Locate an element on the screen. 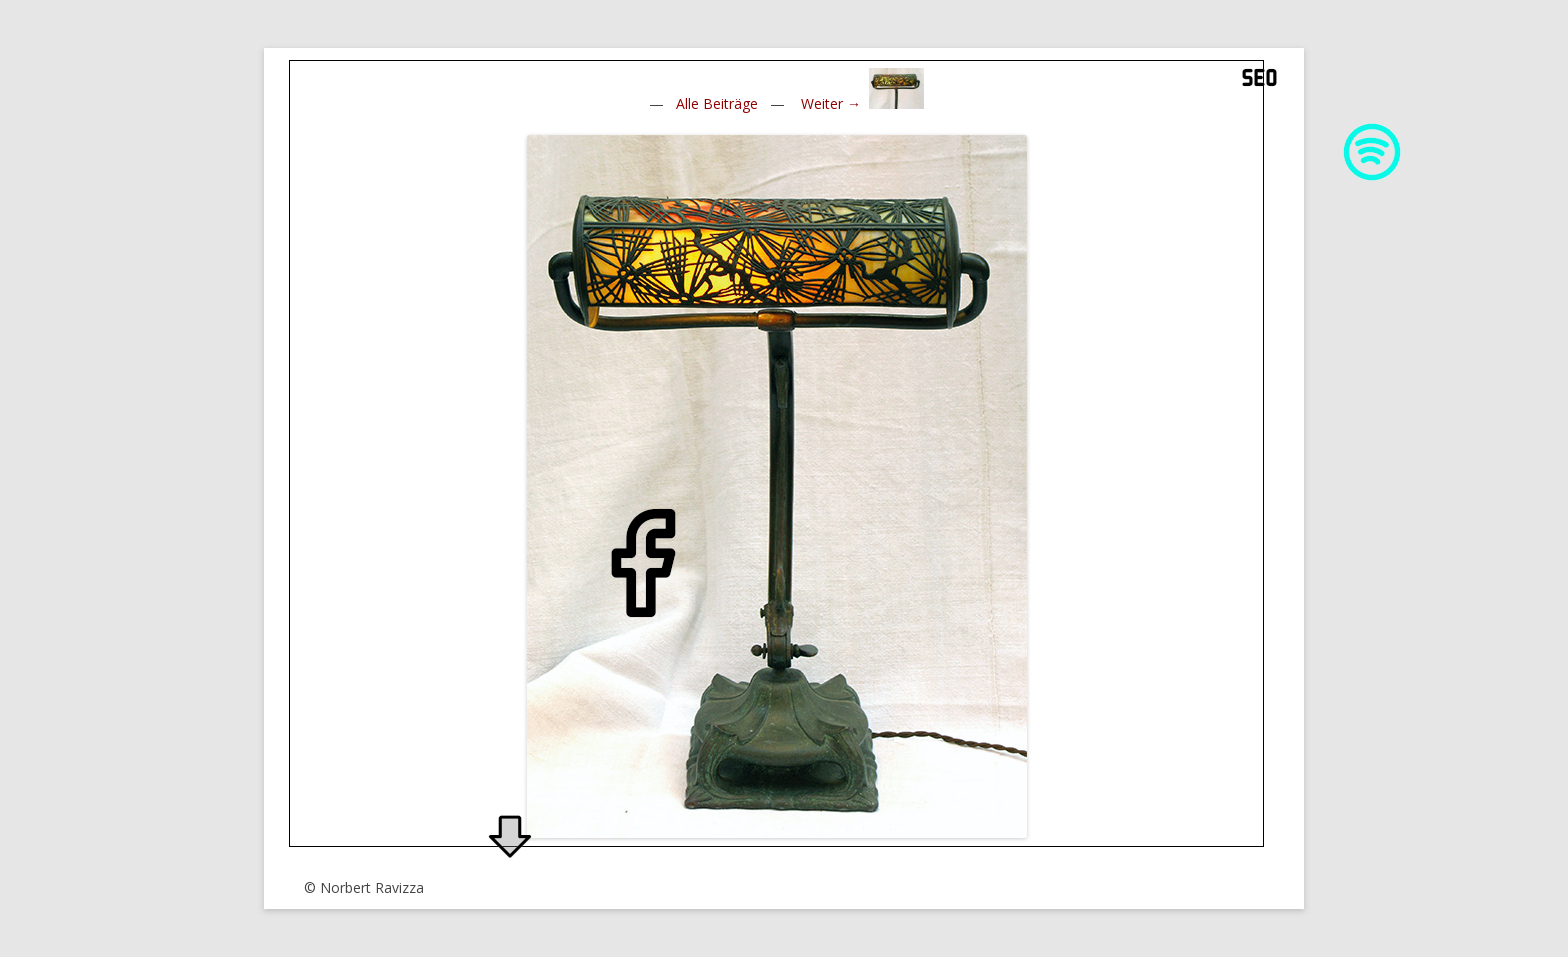 Image resolution: width=1568 pixels, height=957 pixels. open Spotify is located at coordinates (1372, 152).